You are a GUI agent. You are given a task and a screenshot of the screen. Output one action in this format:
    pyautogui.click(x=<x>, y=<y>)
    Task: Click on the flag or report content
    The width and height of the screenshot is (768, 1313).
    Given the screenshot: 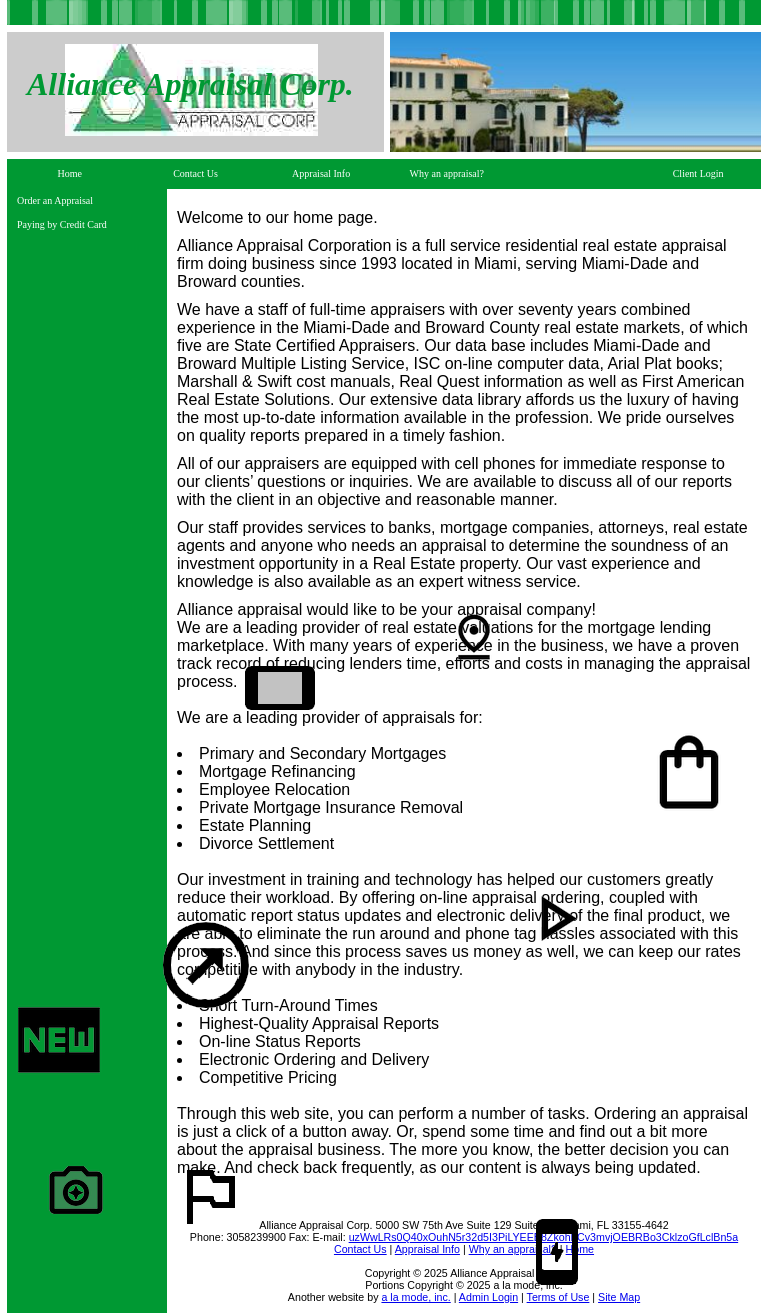 What is the action you would take?
    pyautogui.click(x=209, y=1195)
    